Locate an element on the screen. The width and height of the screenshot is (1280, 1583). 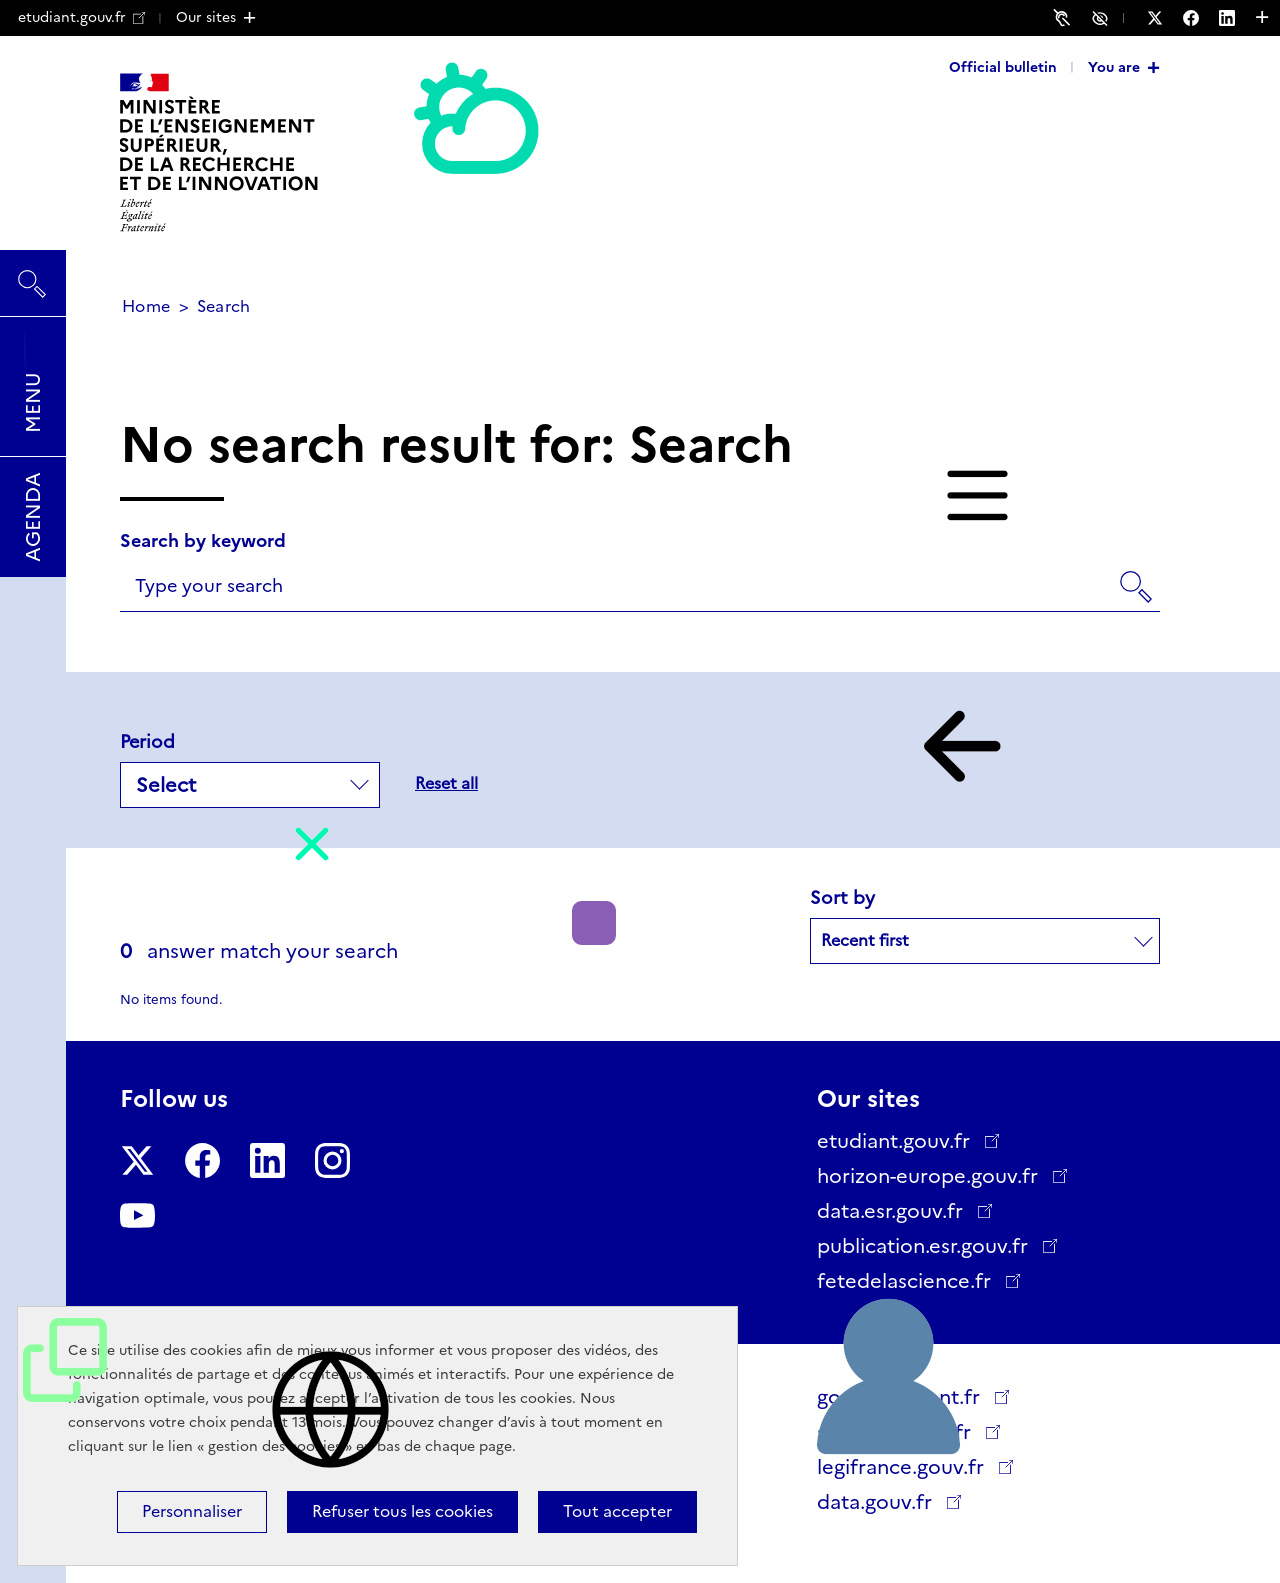
access global or international settings is located at coordinates (330, 1409).